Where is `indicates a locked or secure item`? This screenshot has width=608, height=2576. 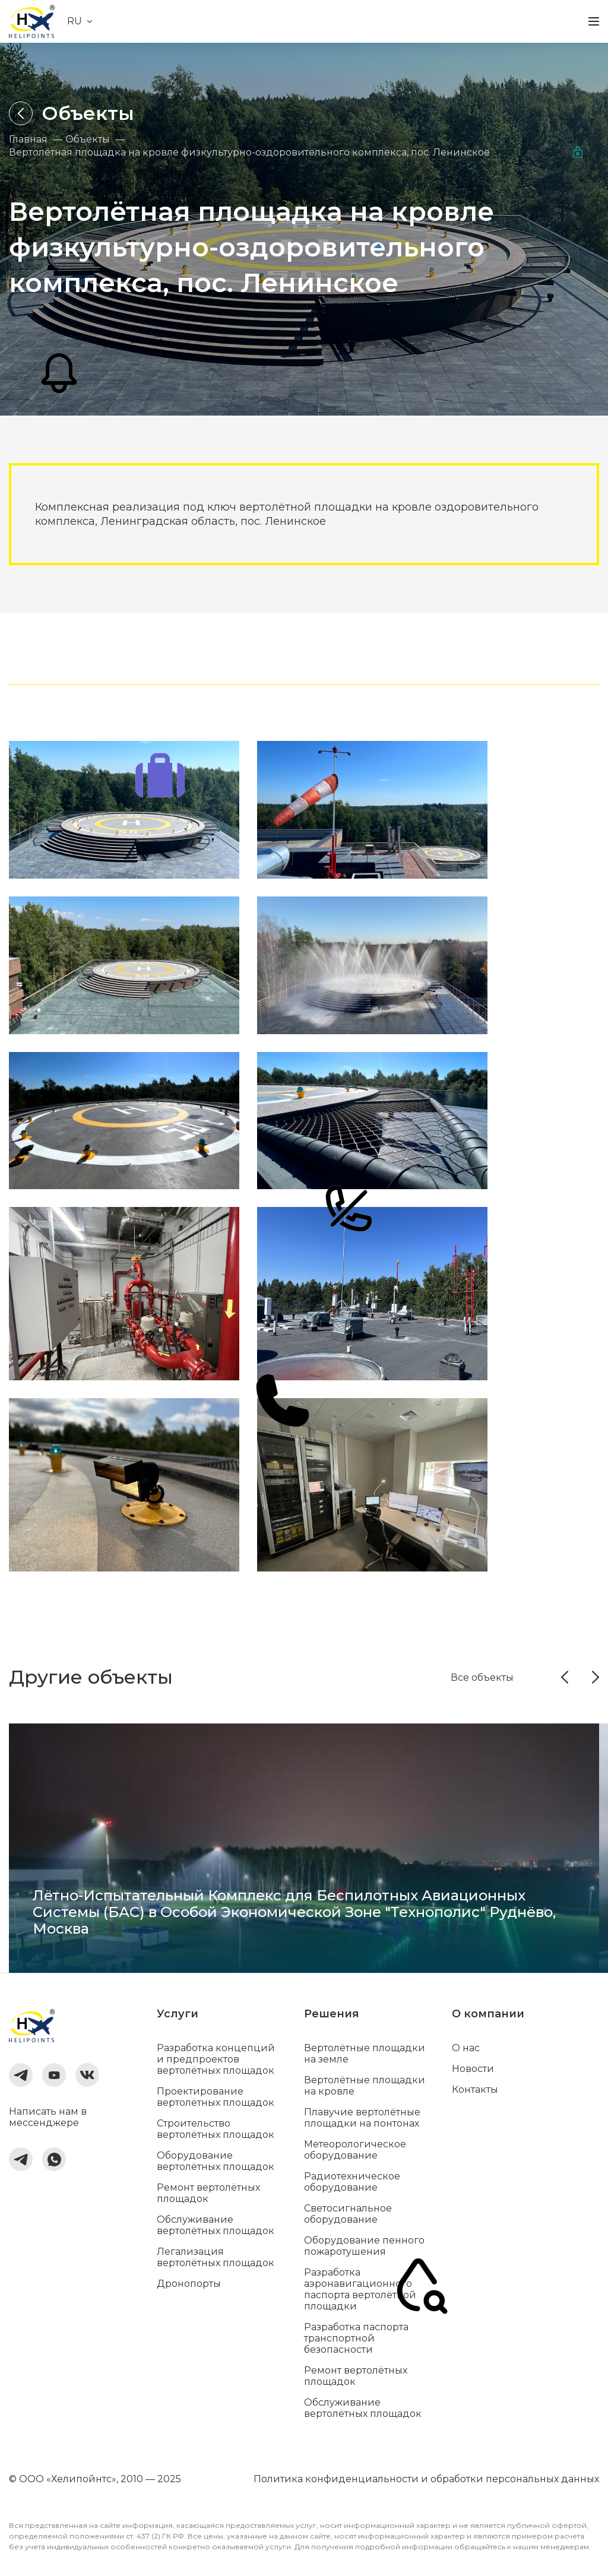
indicates a locked or secure item is located at coordinates (578, 152).